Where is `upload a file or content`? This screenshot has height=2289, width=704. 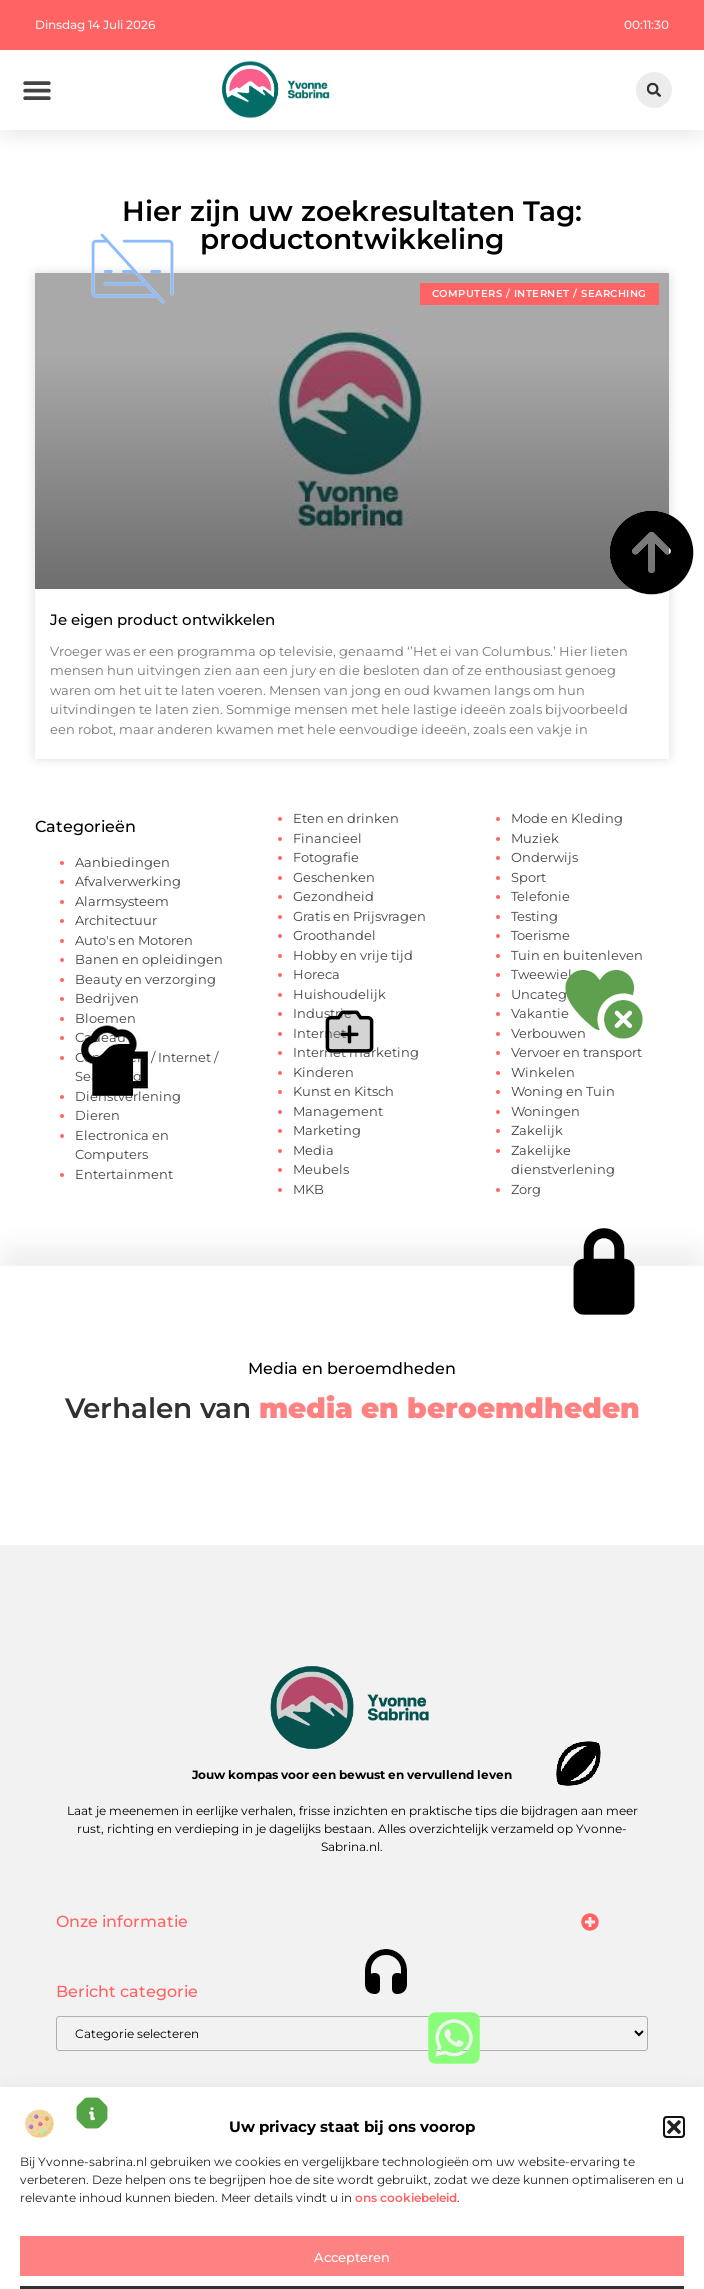 upload a file or content is located at coordinates (651, 552).